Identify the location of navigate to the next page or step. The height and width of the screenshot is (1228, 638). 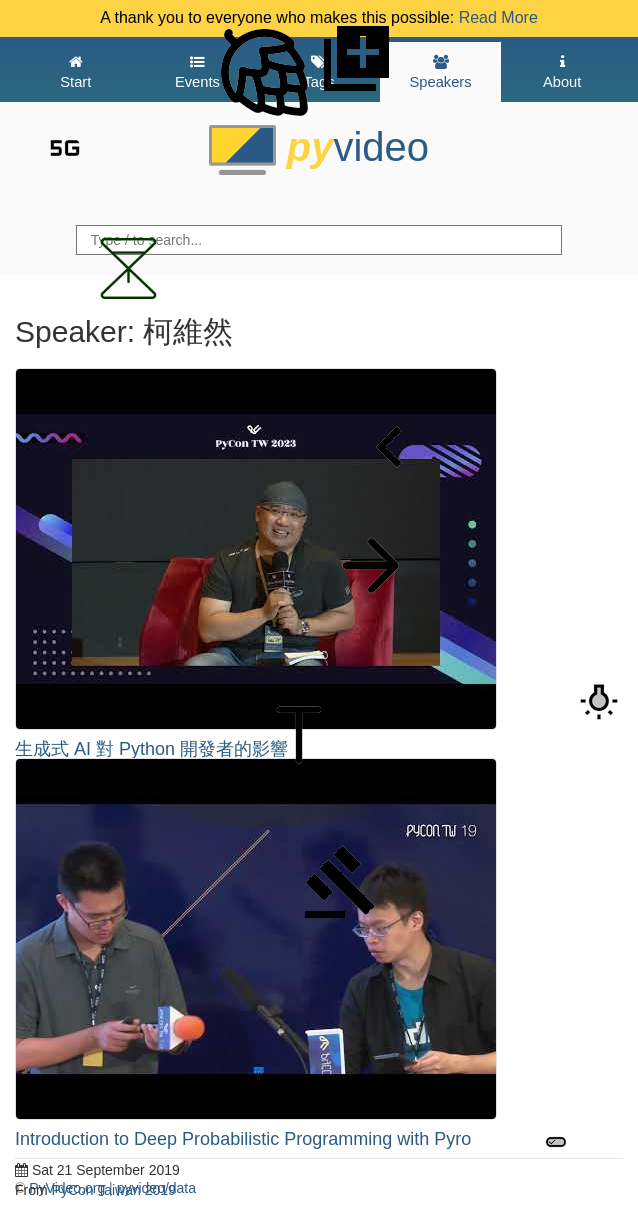
(371, 565).